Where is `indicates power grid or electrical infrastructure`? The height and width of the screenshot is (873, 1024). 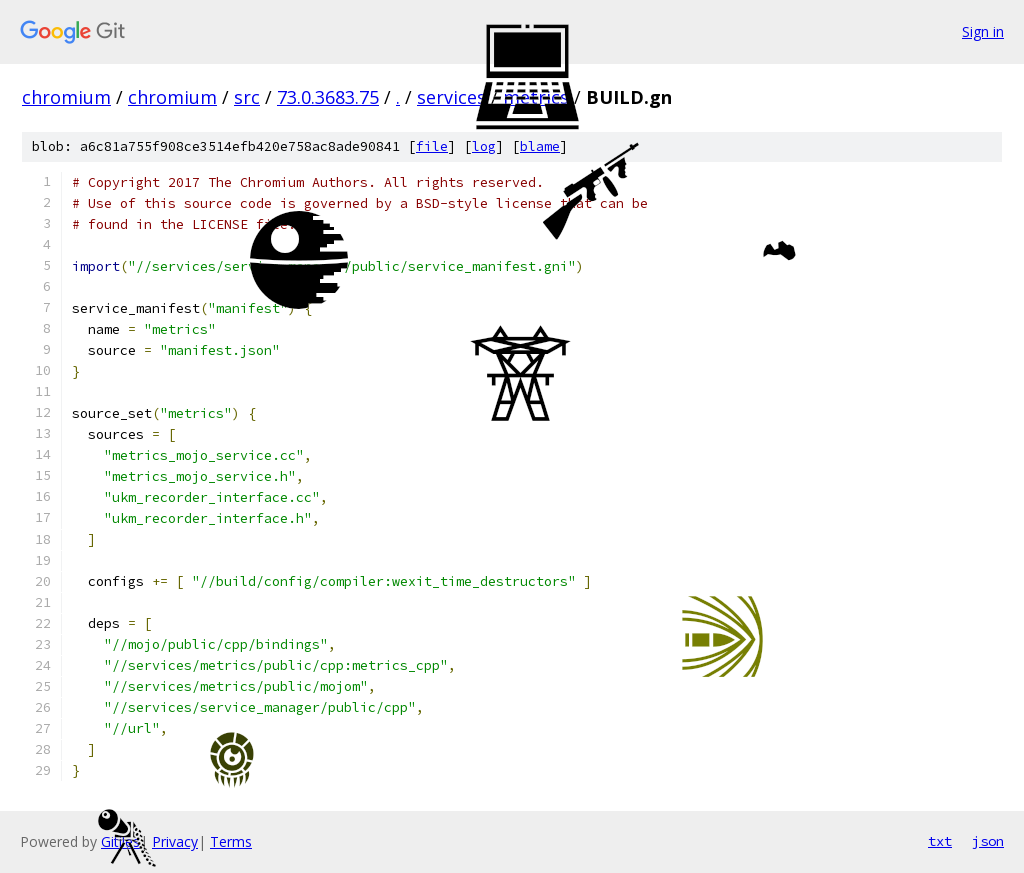 indicates power grid or electrical infrastructure is located at coordinates (520, 375).